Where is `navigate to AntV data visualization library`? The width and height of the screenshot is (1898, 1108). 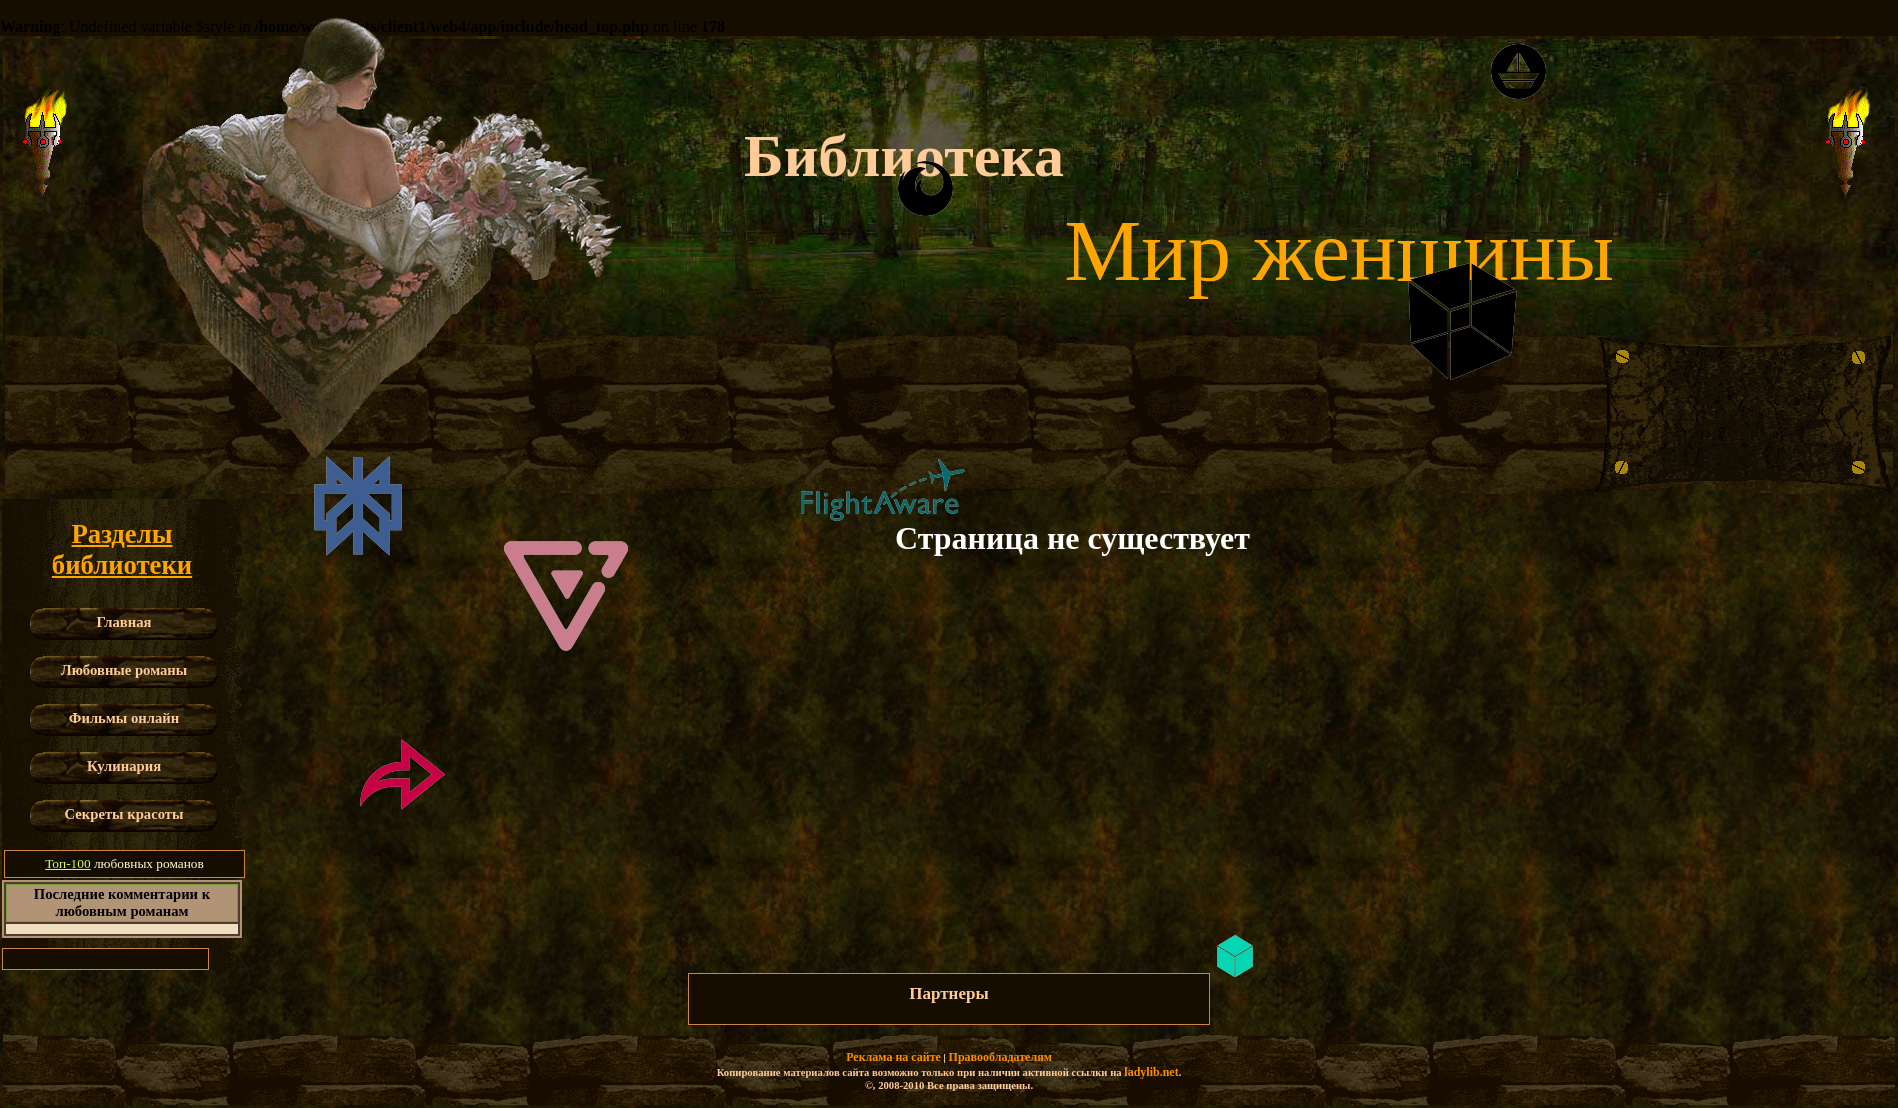
navigate to AntV data visualization library is located at coordinates (566, 596).